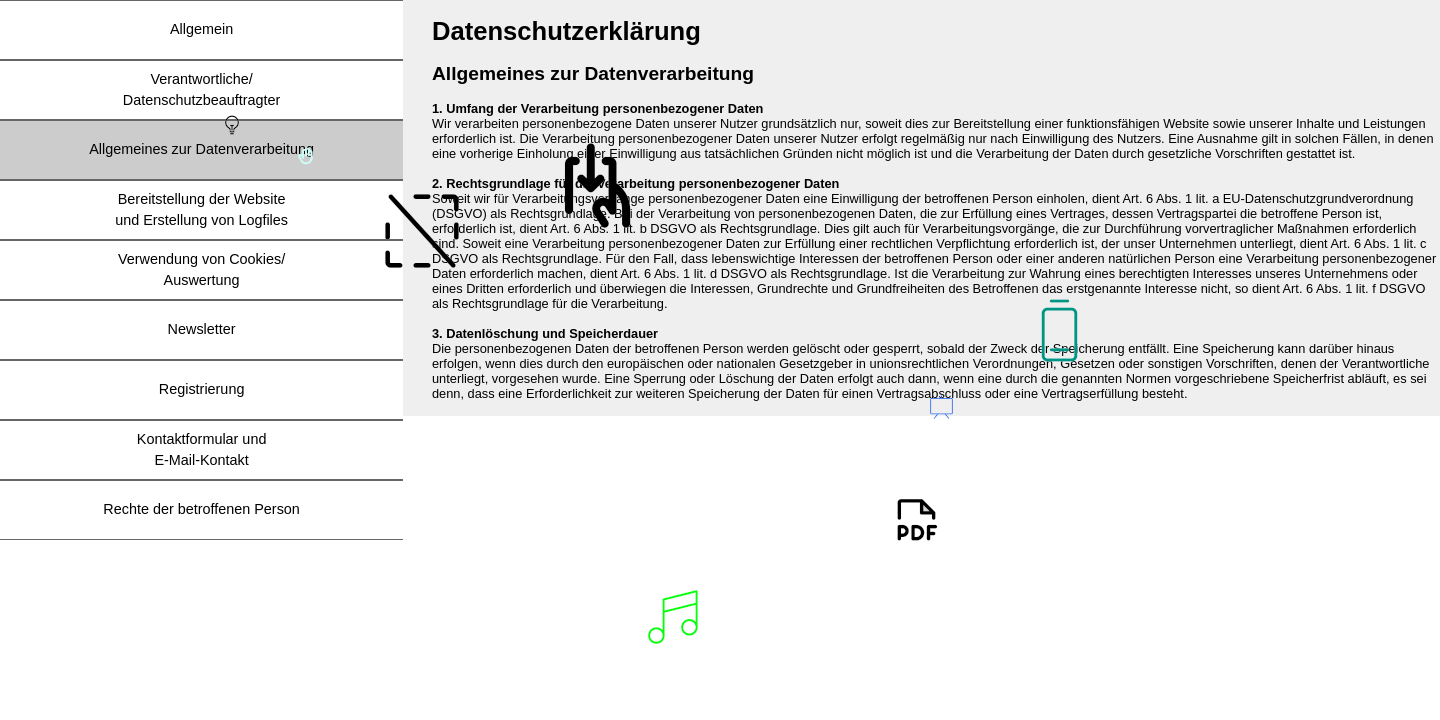 This screenshot has height=720, width=1440. What do you see at coordinates (422, 231) in the screenshot?
I see `disable selection mode` at bounding box center [422, 231].